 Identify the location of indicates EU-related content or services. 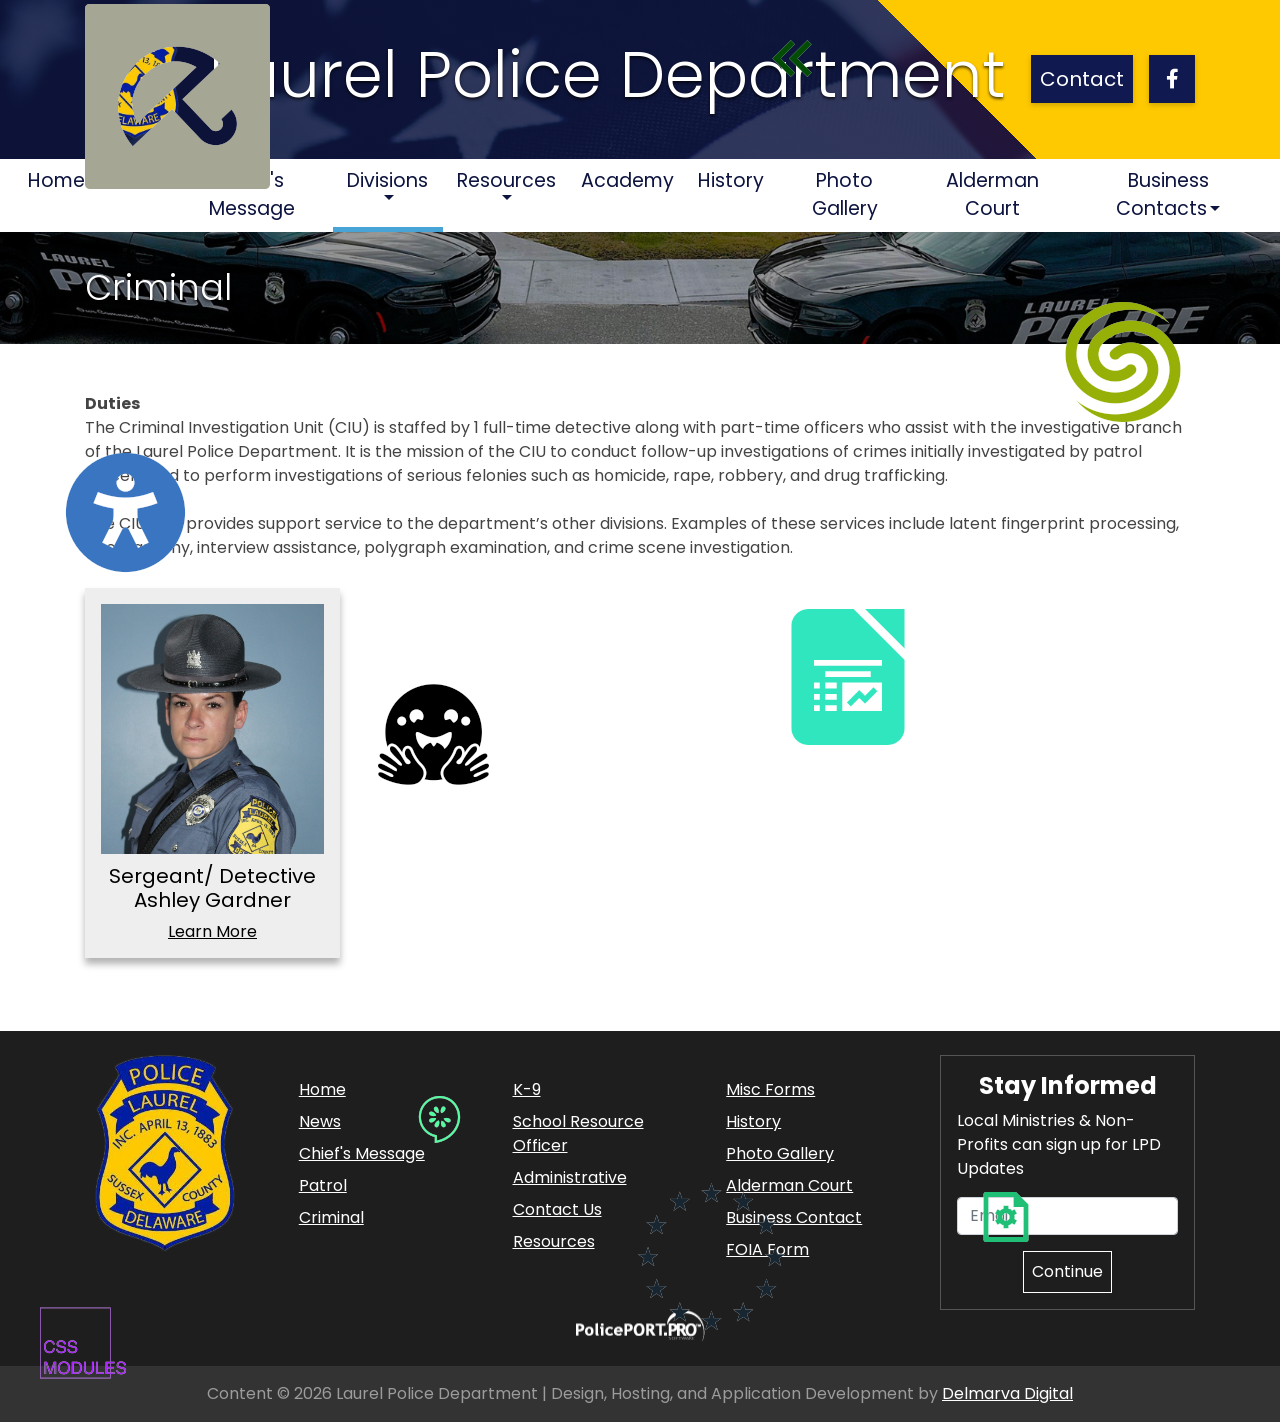
(711, 1256).